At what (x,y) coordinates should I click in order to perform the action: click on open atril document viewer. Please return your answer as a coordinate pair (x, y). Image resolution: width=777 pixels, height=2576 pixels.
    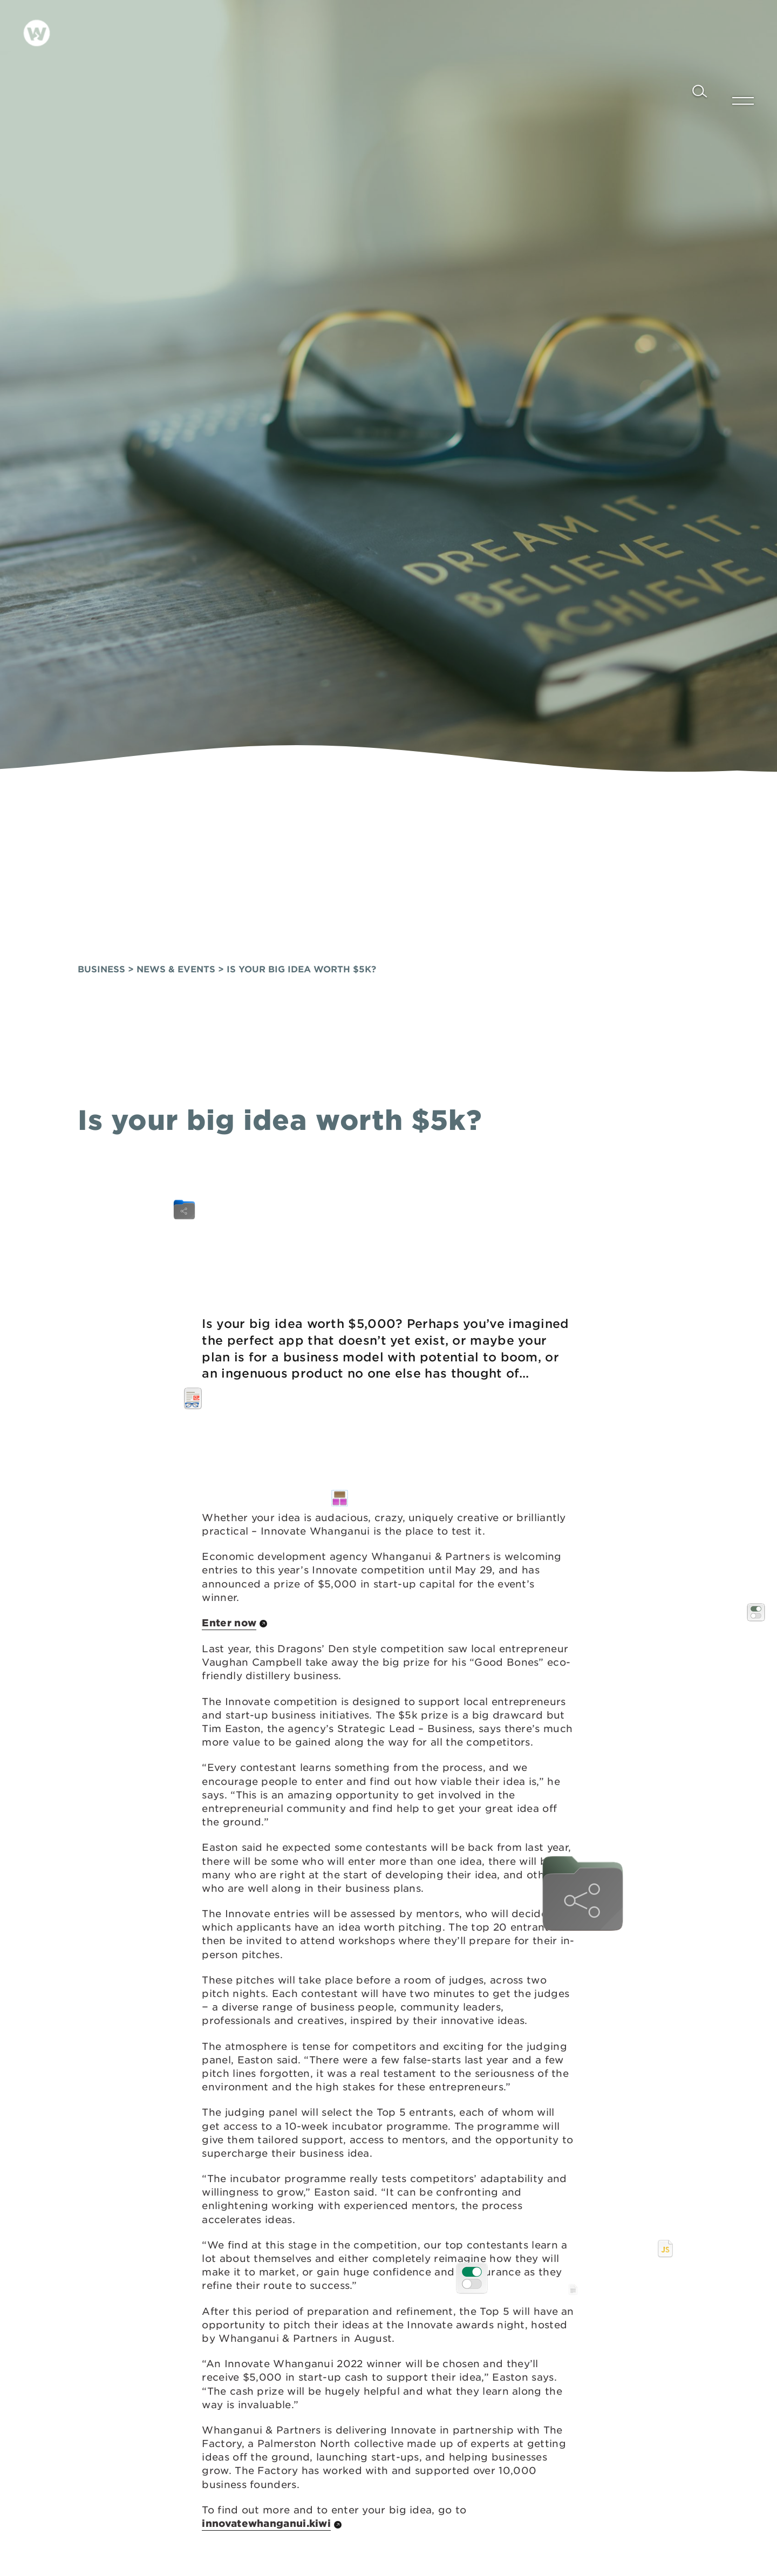
    Looking at the image, I should click on (193, 1398).